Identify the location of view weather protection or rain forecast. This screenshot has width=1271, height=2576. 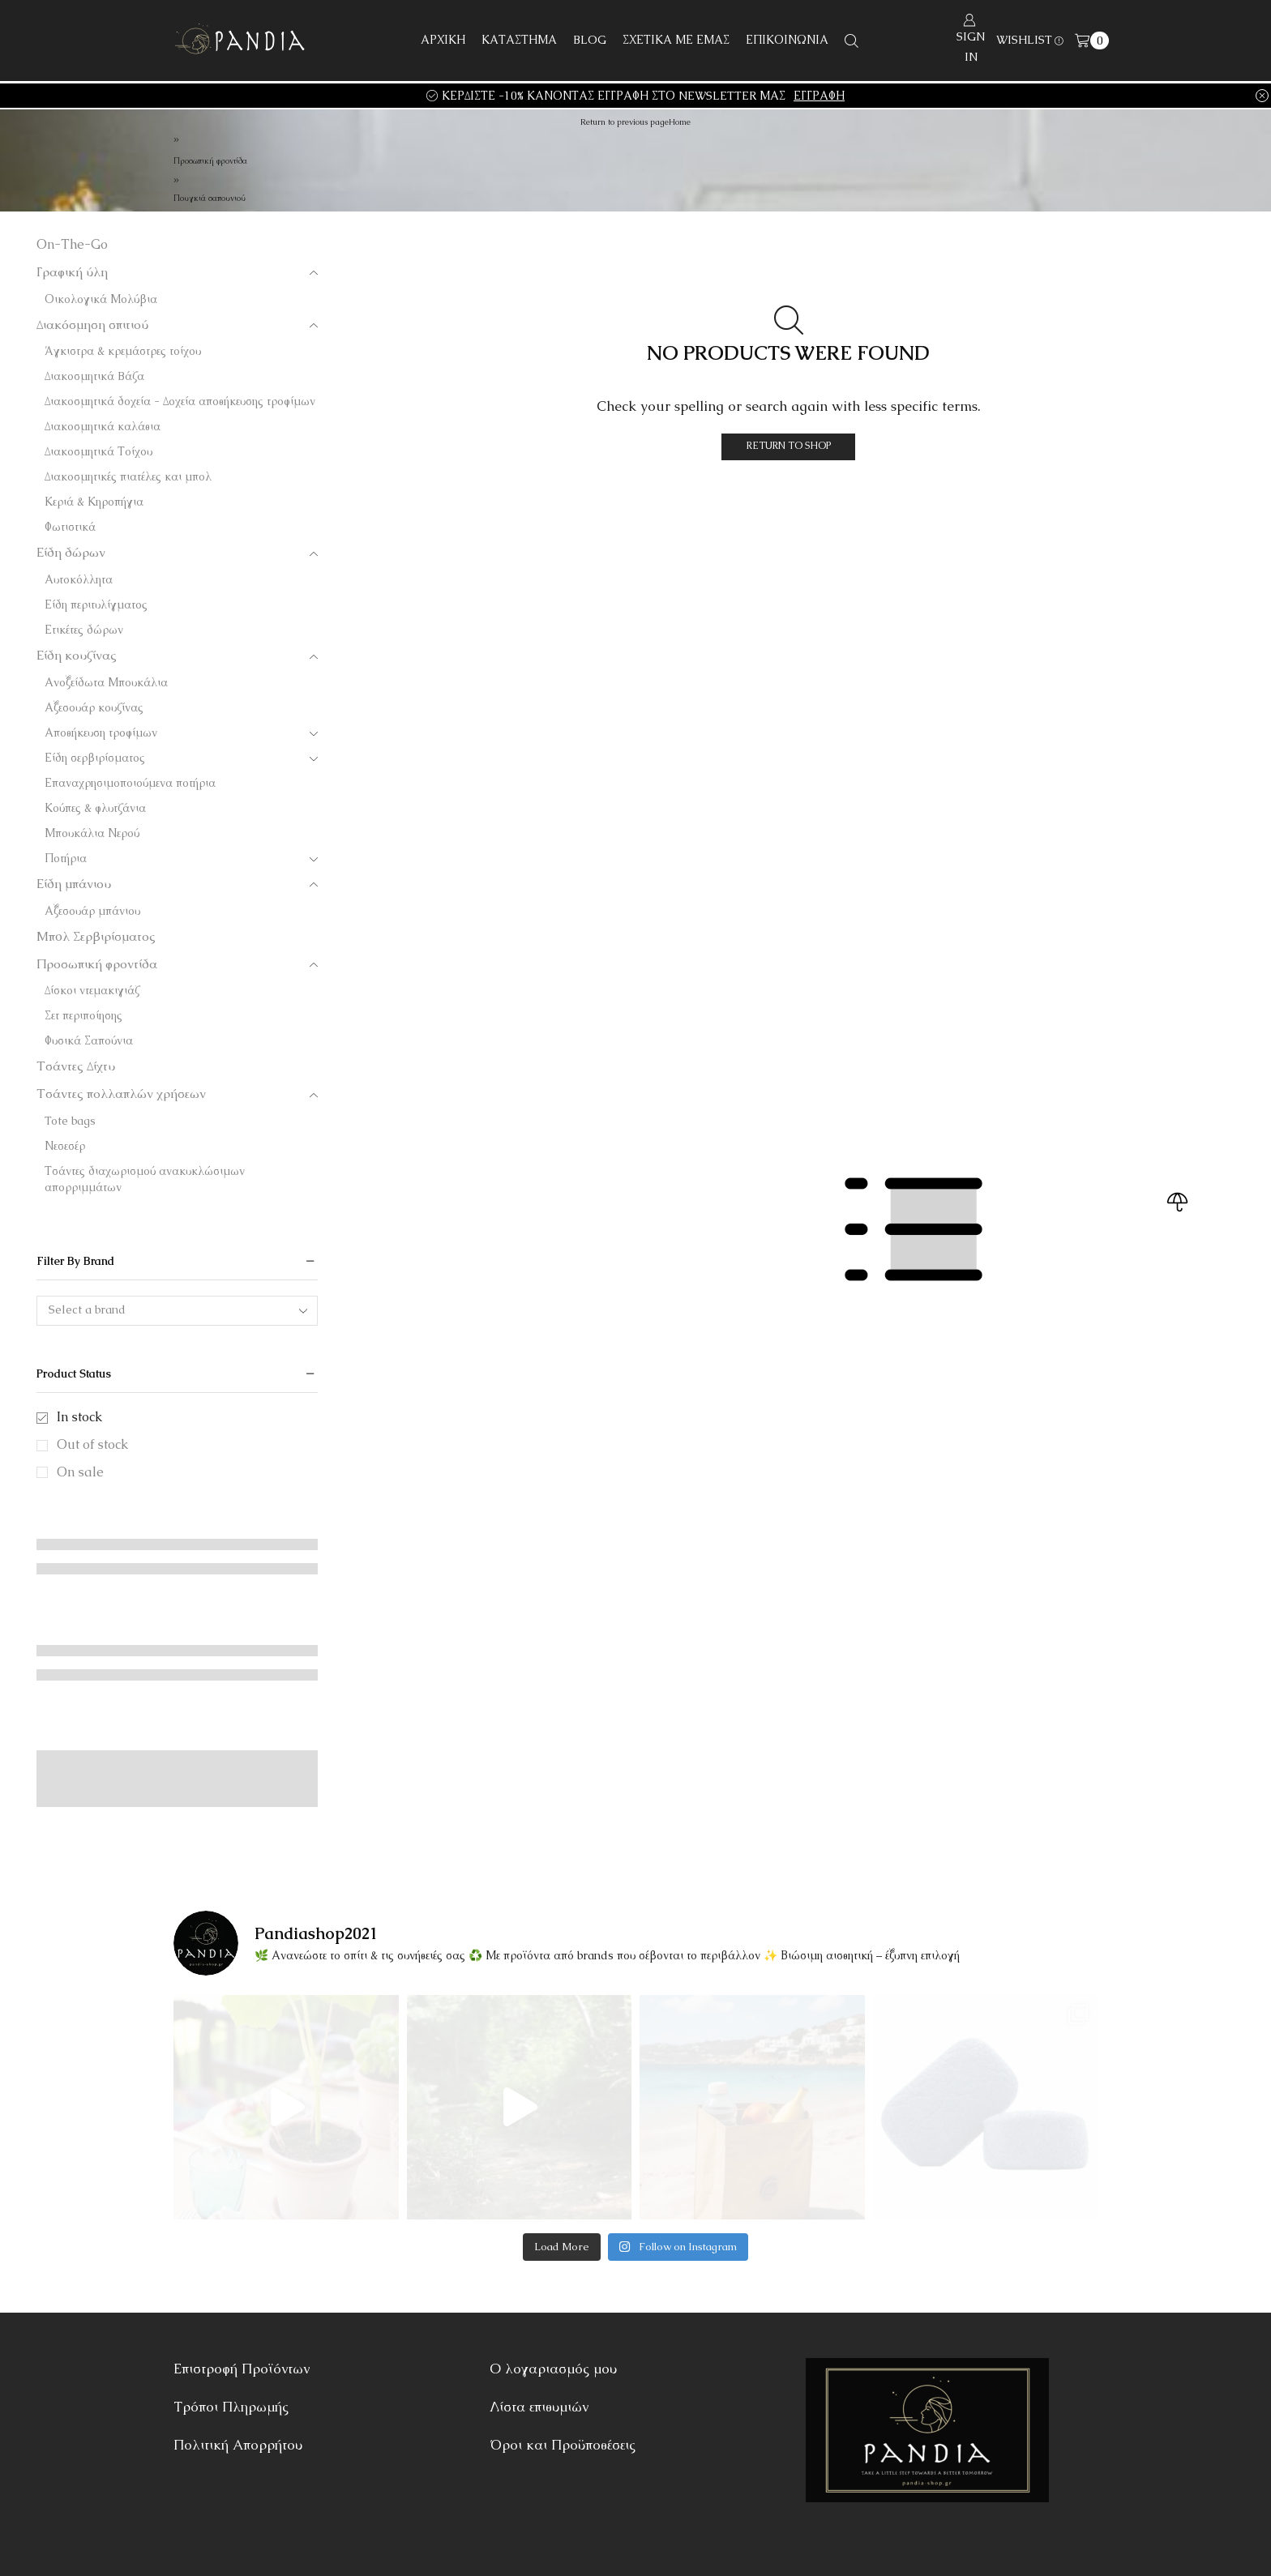
(1177, 1202).